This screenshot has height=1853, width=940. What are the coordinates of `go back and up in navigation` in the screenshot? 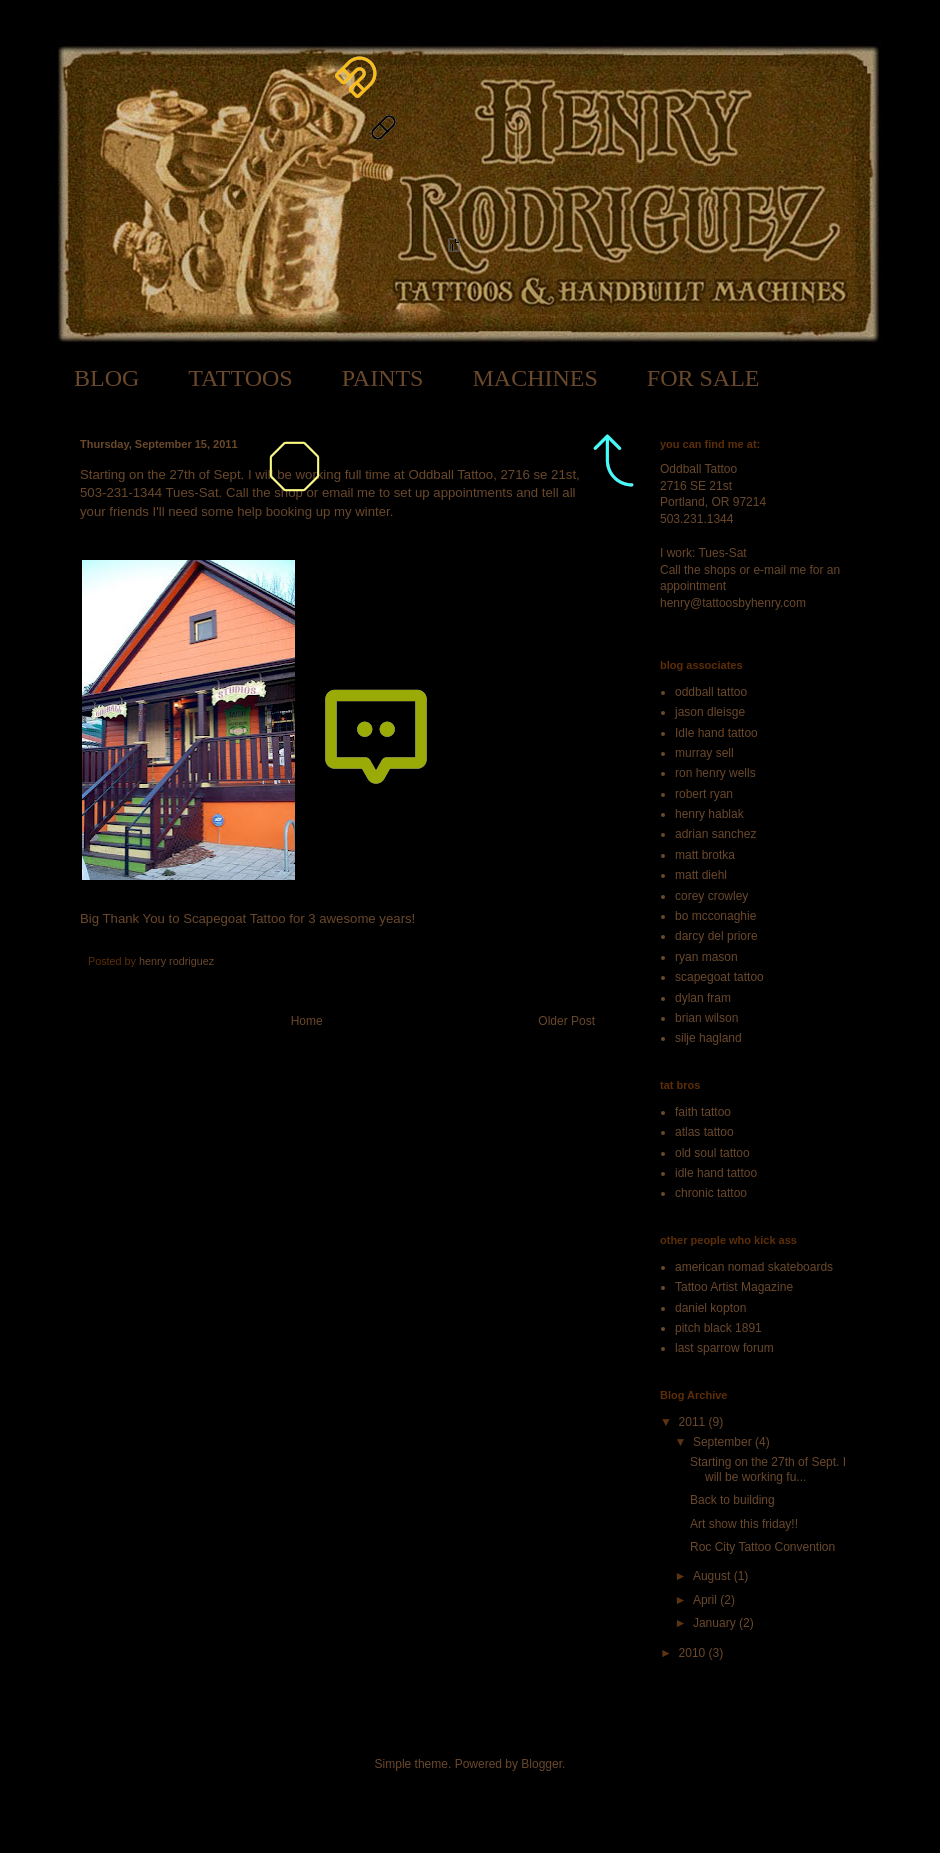 It's located at (613, 460).